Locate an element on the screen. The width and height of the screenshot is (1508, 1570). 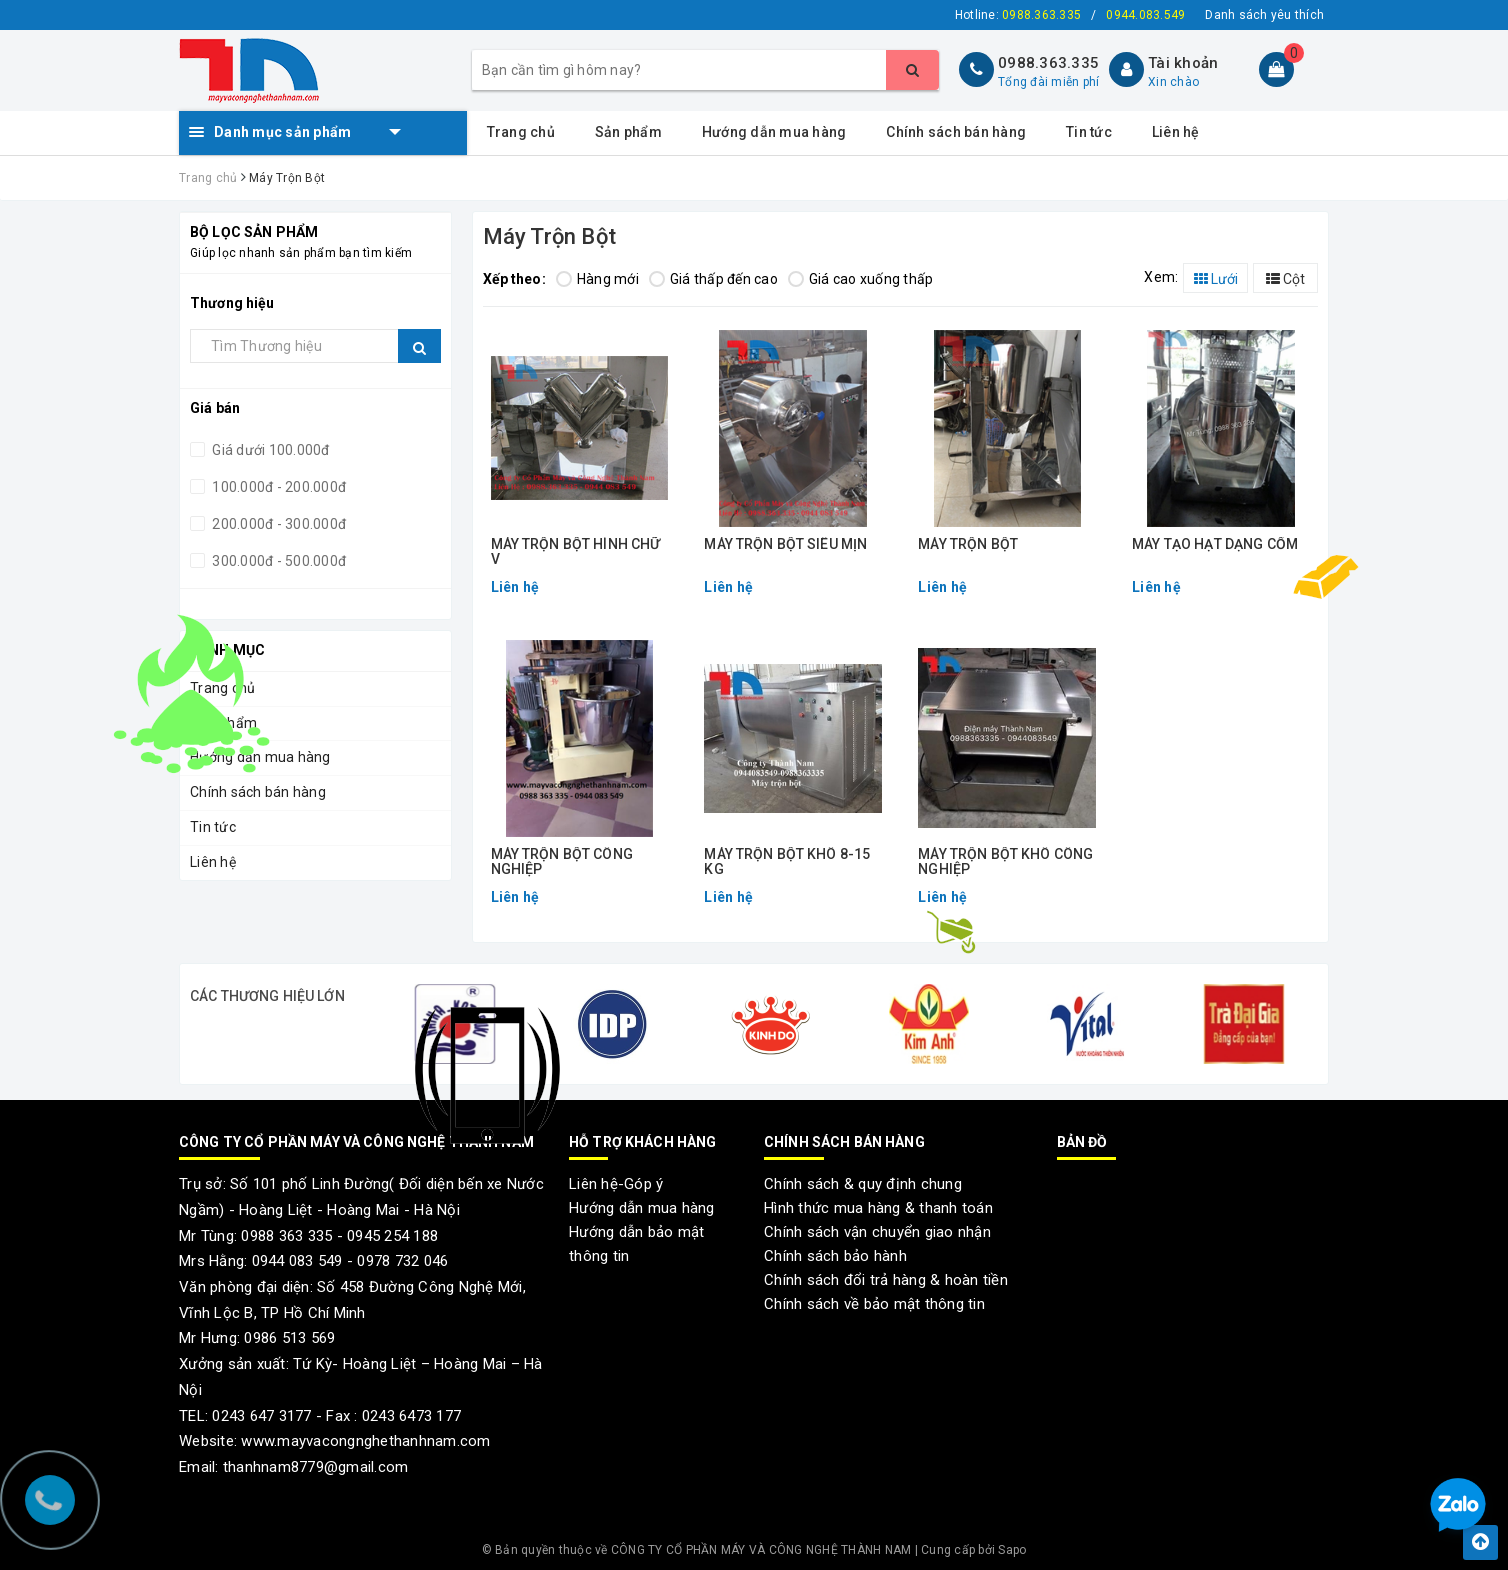
indicates spicy or hot food option is located at coordinates (193, 695).